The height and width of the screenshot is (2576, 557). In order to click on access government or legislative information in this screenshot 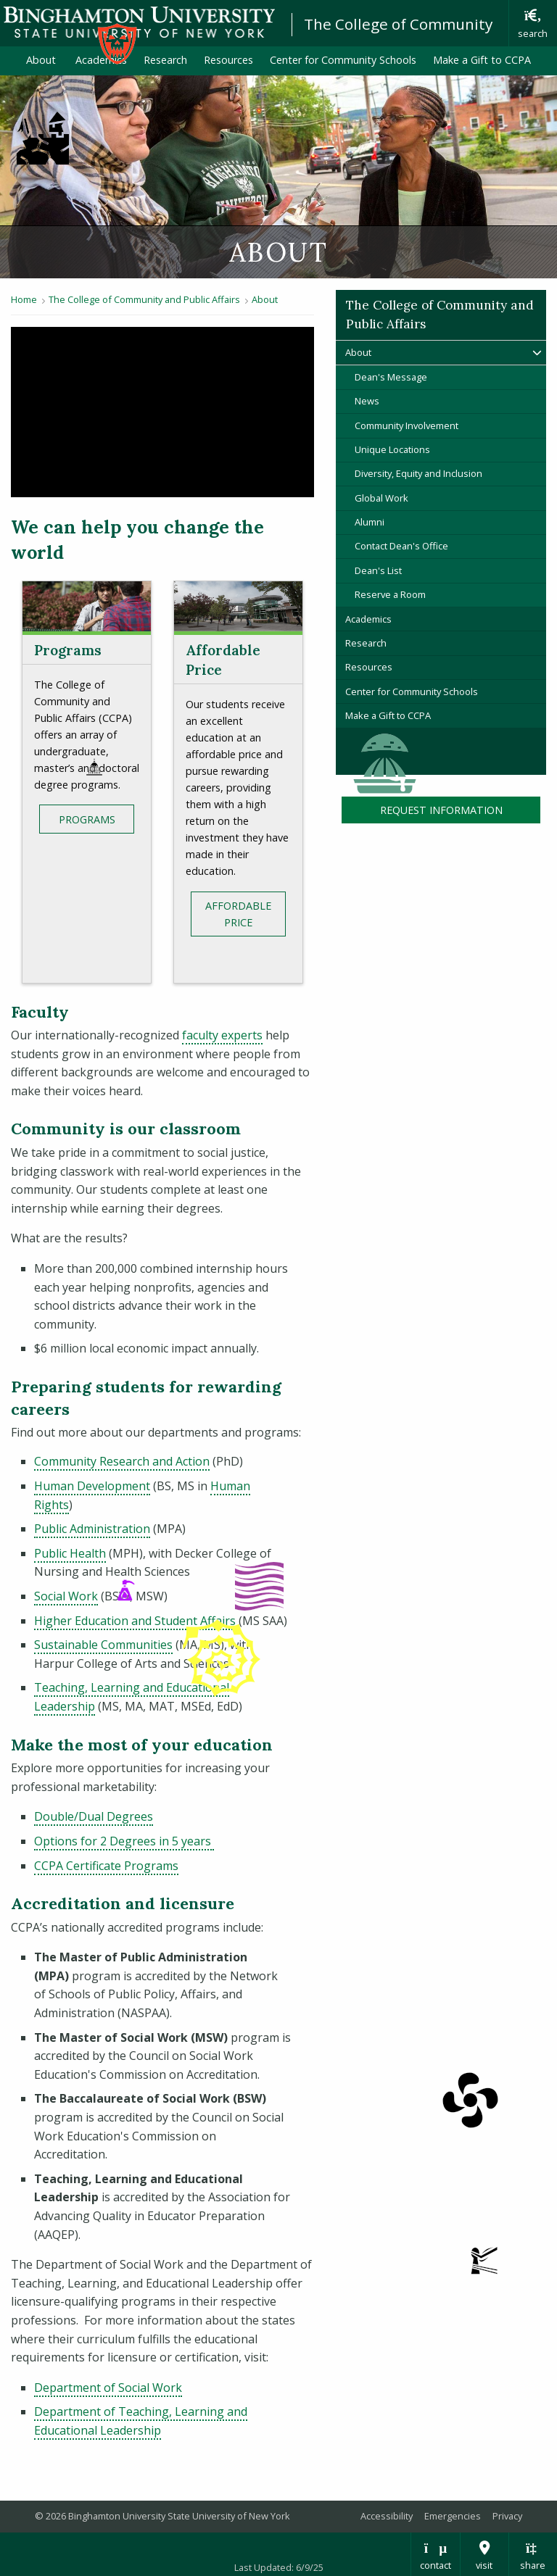, I will do `click(94, 767)`.